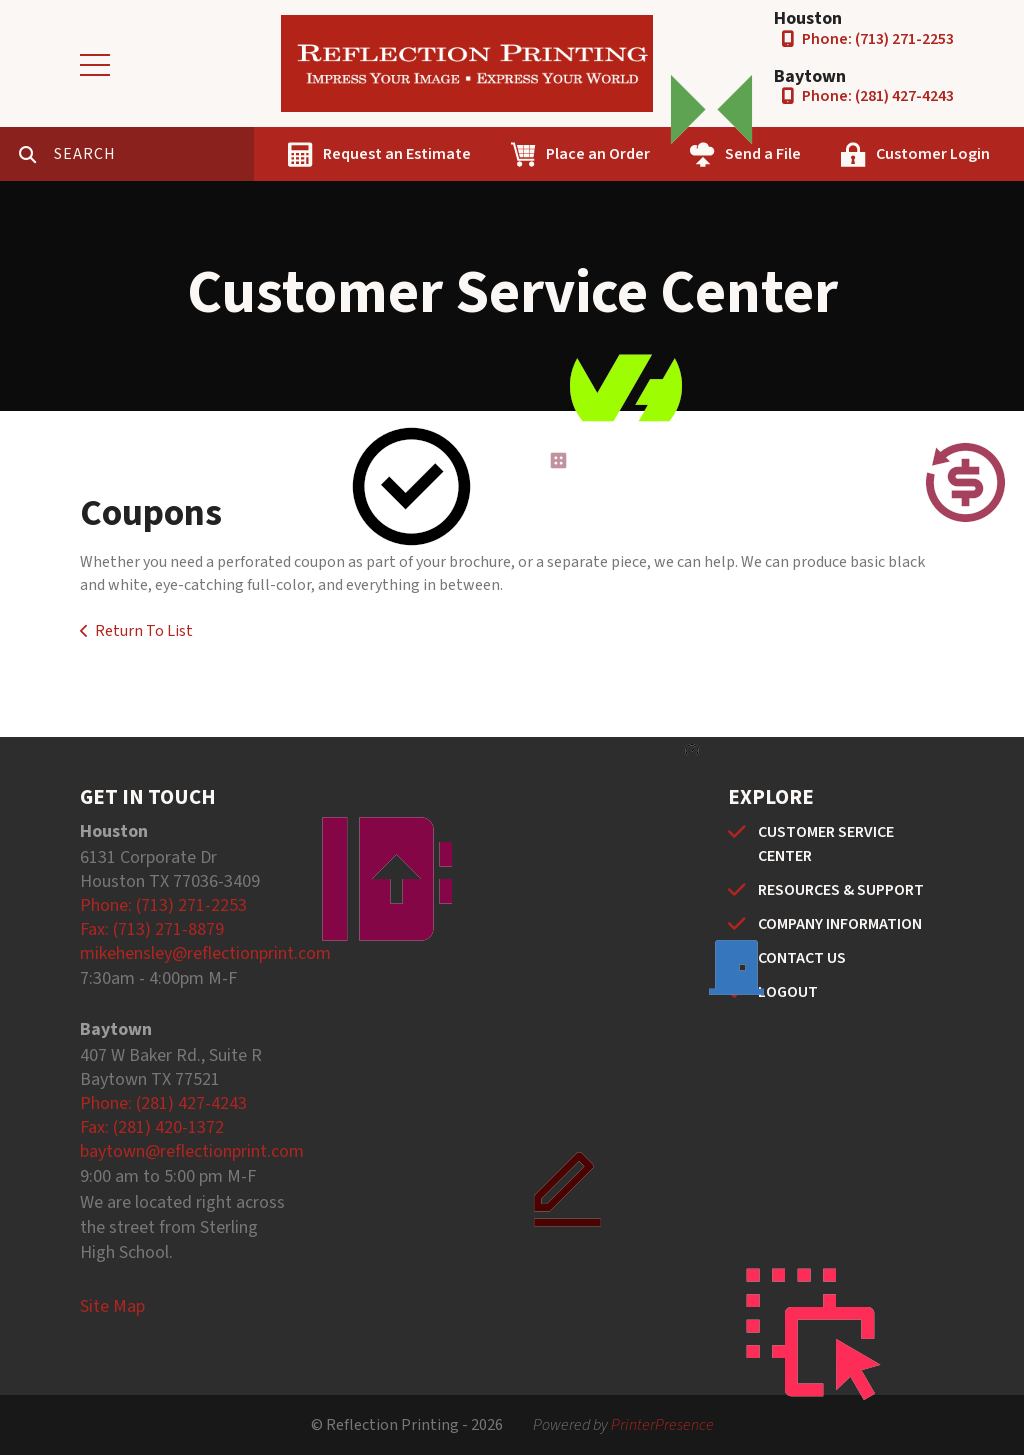 This screenshot has height=1455, width=1024. What do you see at coordinates (736, 967) in the screenshot?
I see `indicates a private or restricted area` at bounding box center [736, 967].